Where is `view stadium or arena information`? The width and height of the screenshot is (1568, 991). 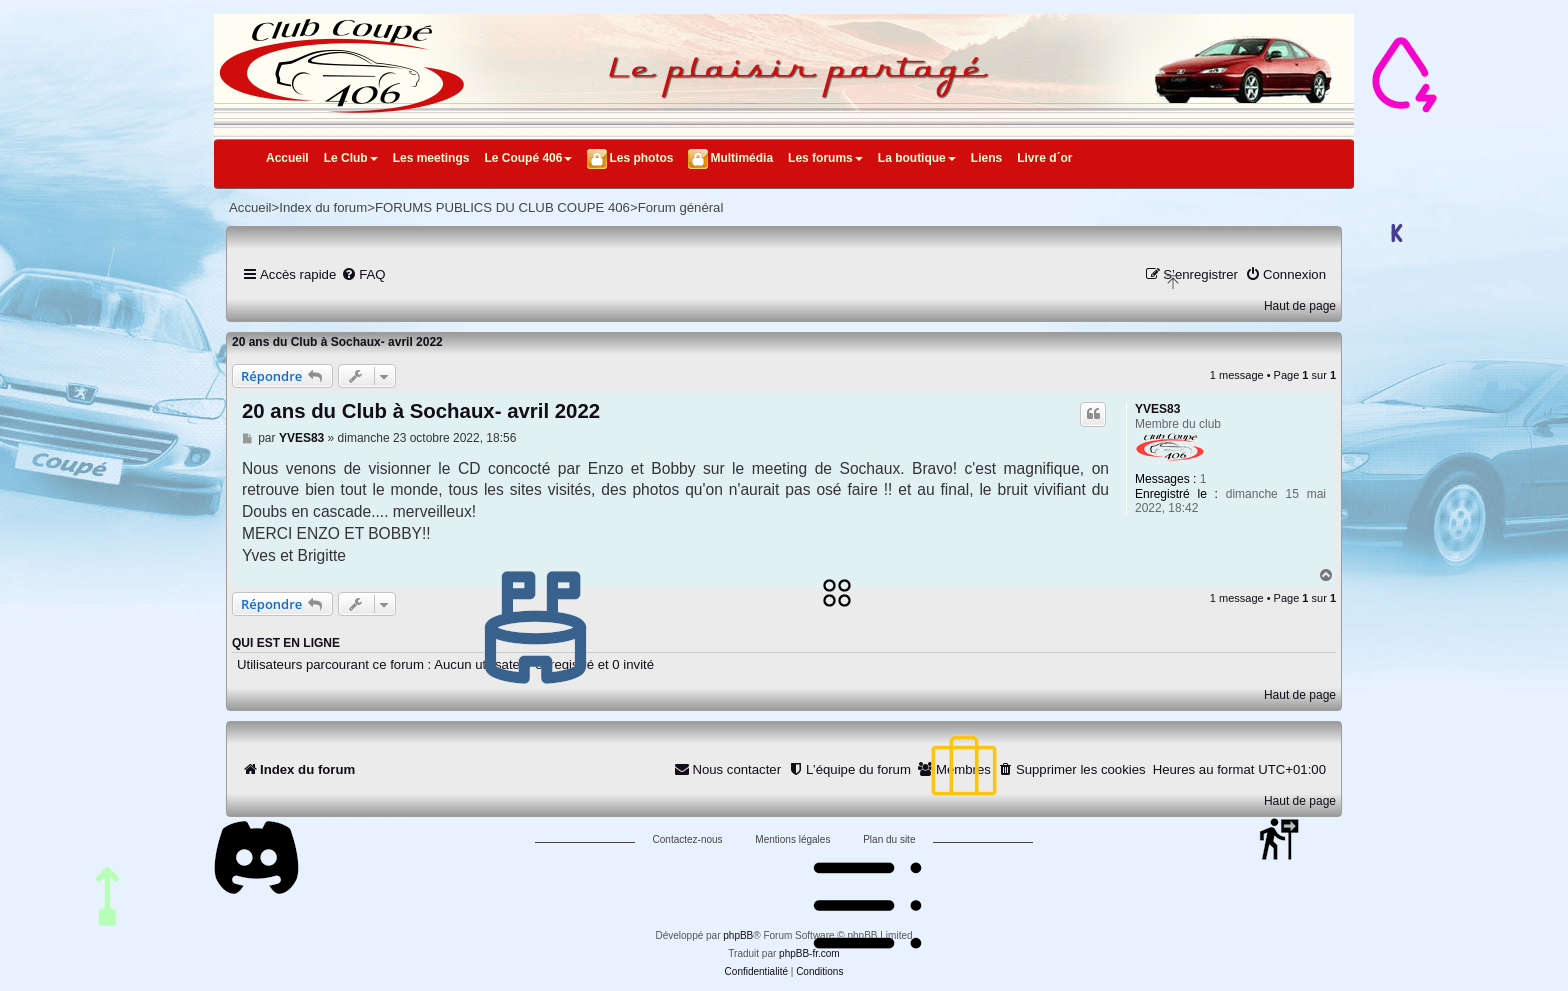 view stadium or arena information is located at coordinates (535, 627).